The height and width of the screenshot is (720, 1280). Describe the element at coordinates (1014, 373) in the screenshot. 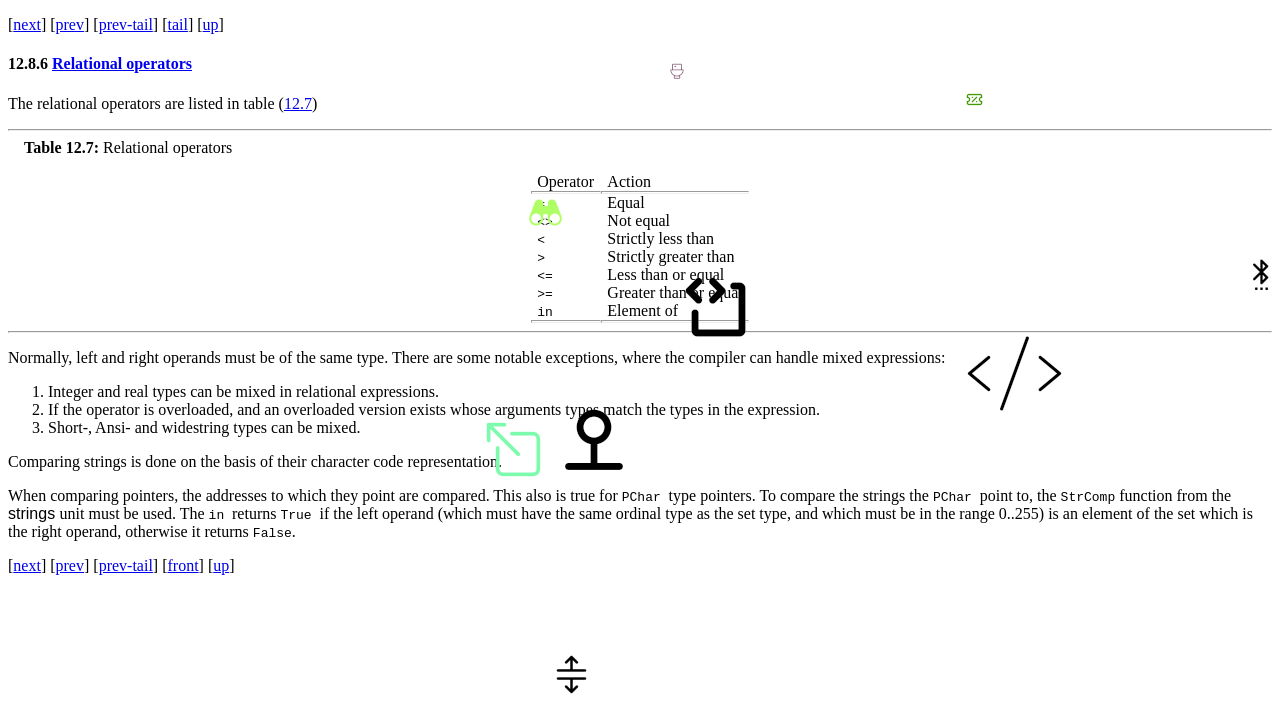

I see `view or edit source code` at that location.